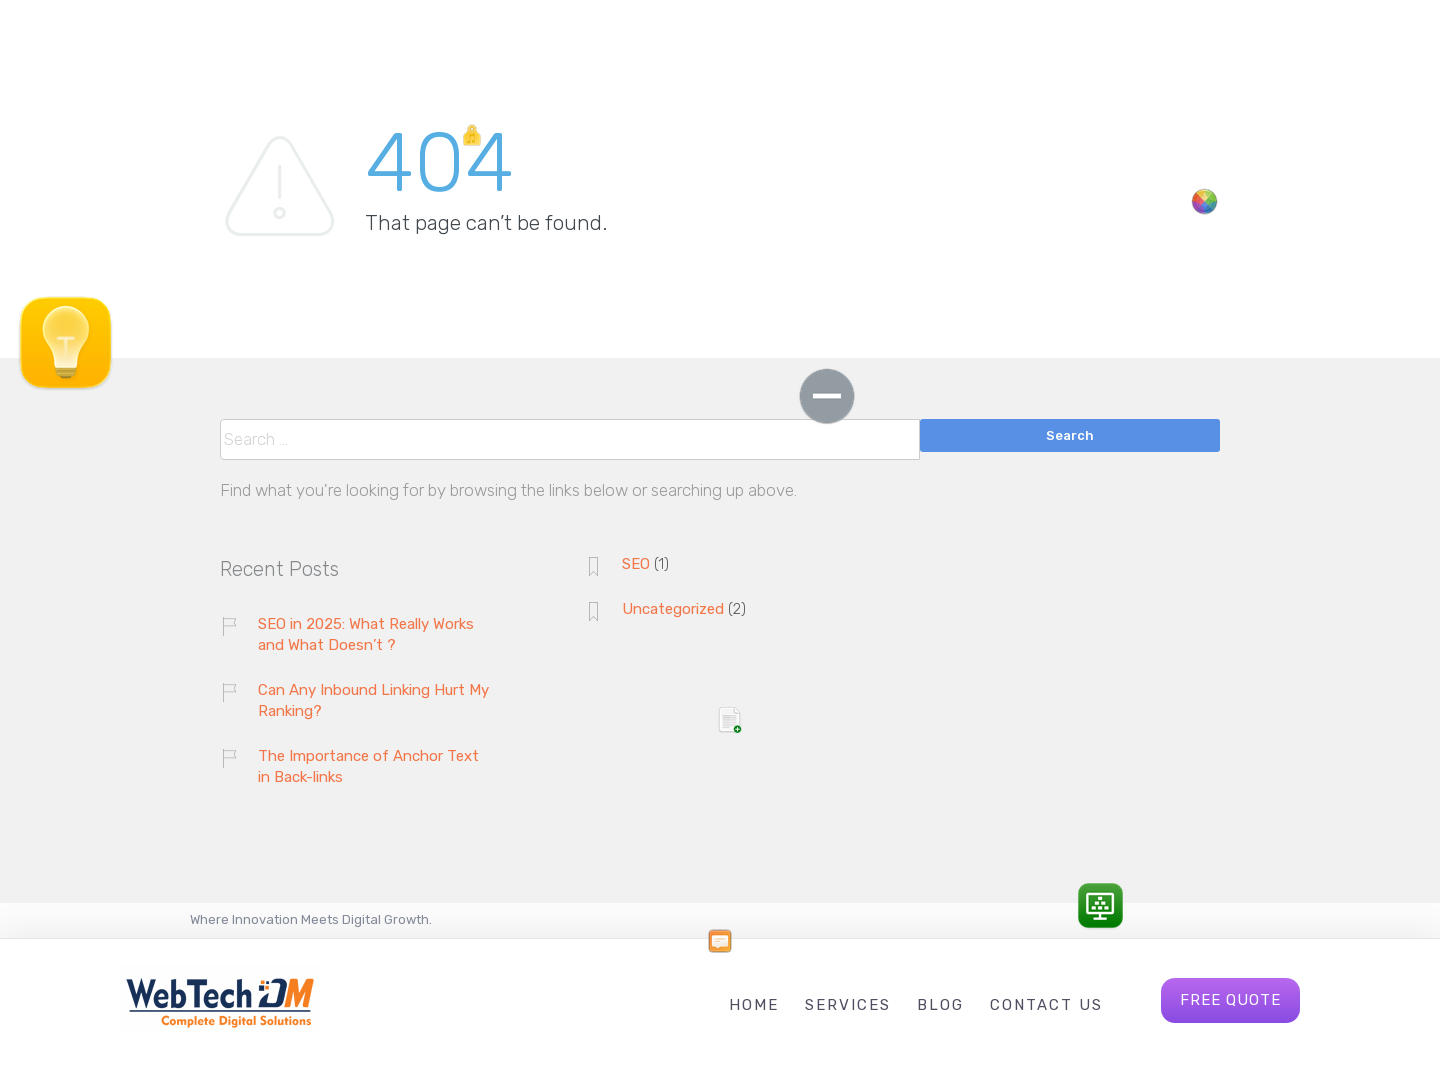 The height and width of the screenshot is (1071, 1440). Describe the element at coordinates (1100, 905) in the screenshot. I see `launch VMware Horizon client for virtual desktop access` at that location.